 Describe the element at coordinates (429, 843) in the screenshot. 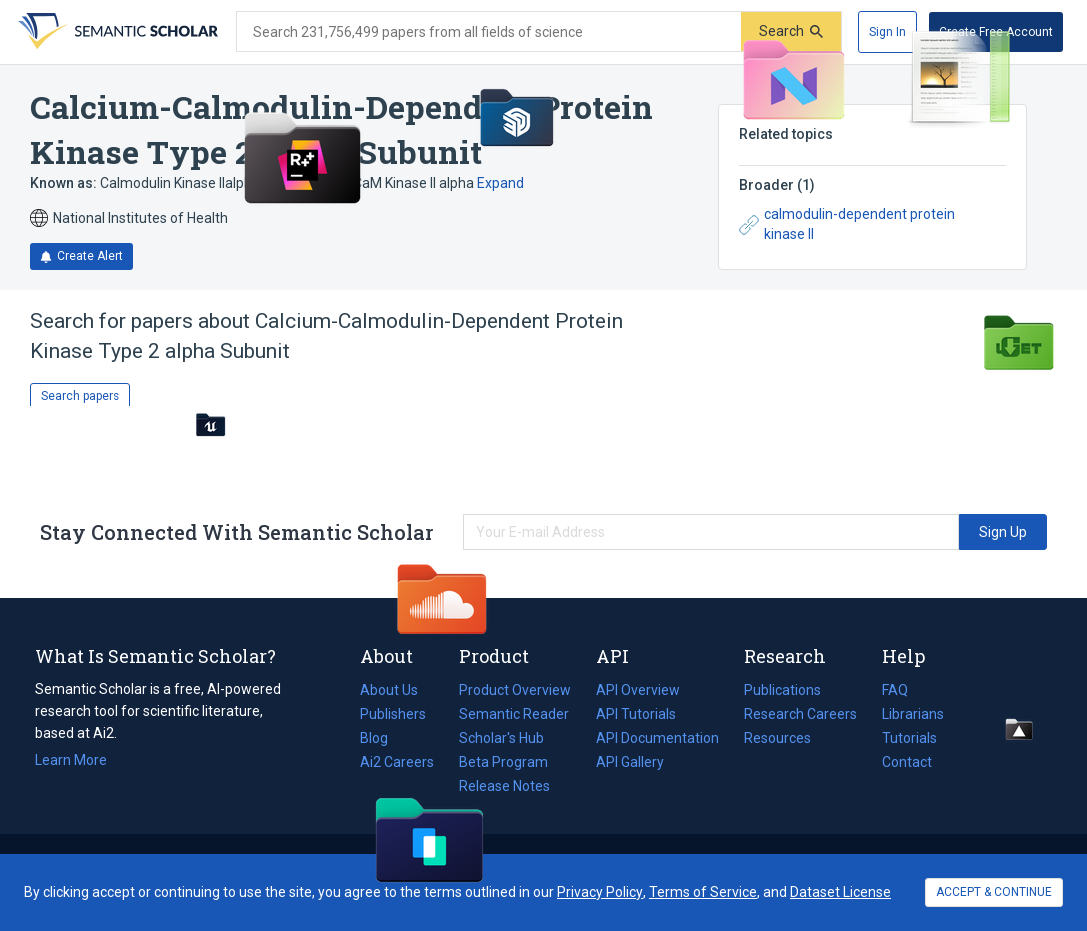

I see `open wondershare mobiletrans files folder` at that location.